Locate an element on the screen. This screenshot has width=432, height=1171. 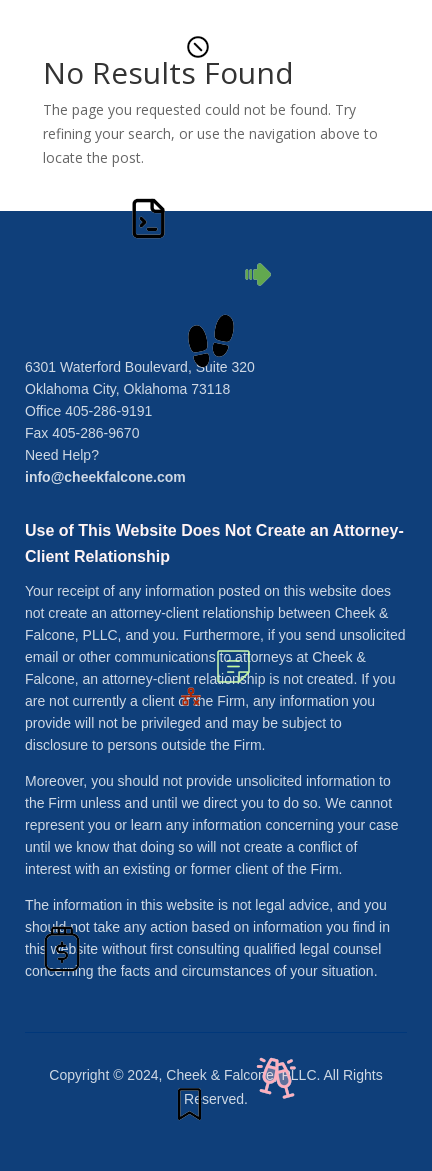
leave a tip or donation is located at coordinates (62, 949).